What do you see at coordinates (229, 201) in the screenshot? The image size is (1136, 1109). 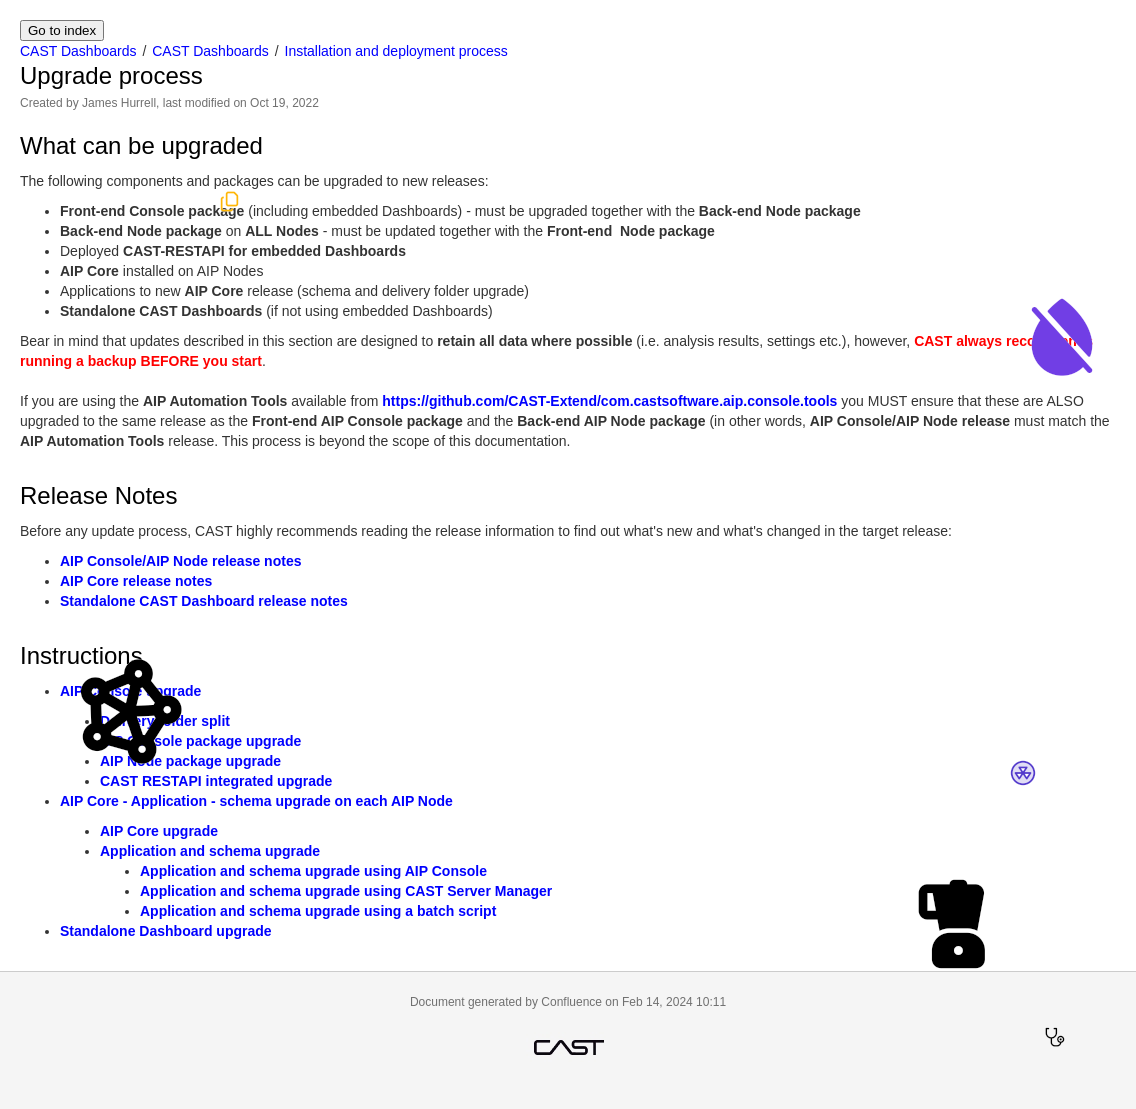 I see `copy to clipboard` at bounding box center [229, 201].